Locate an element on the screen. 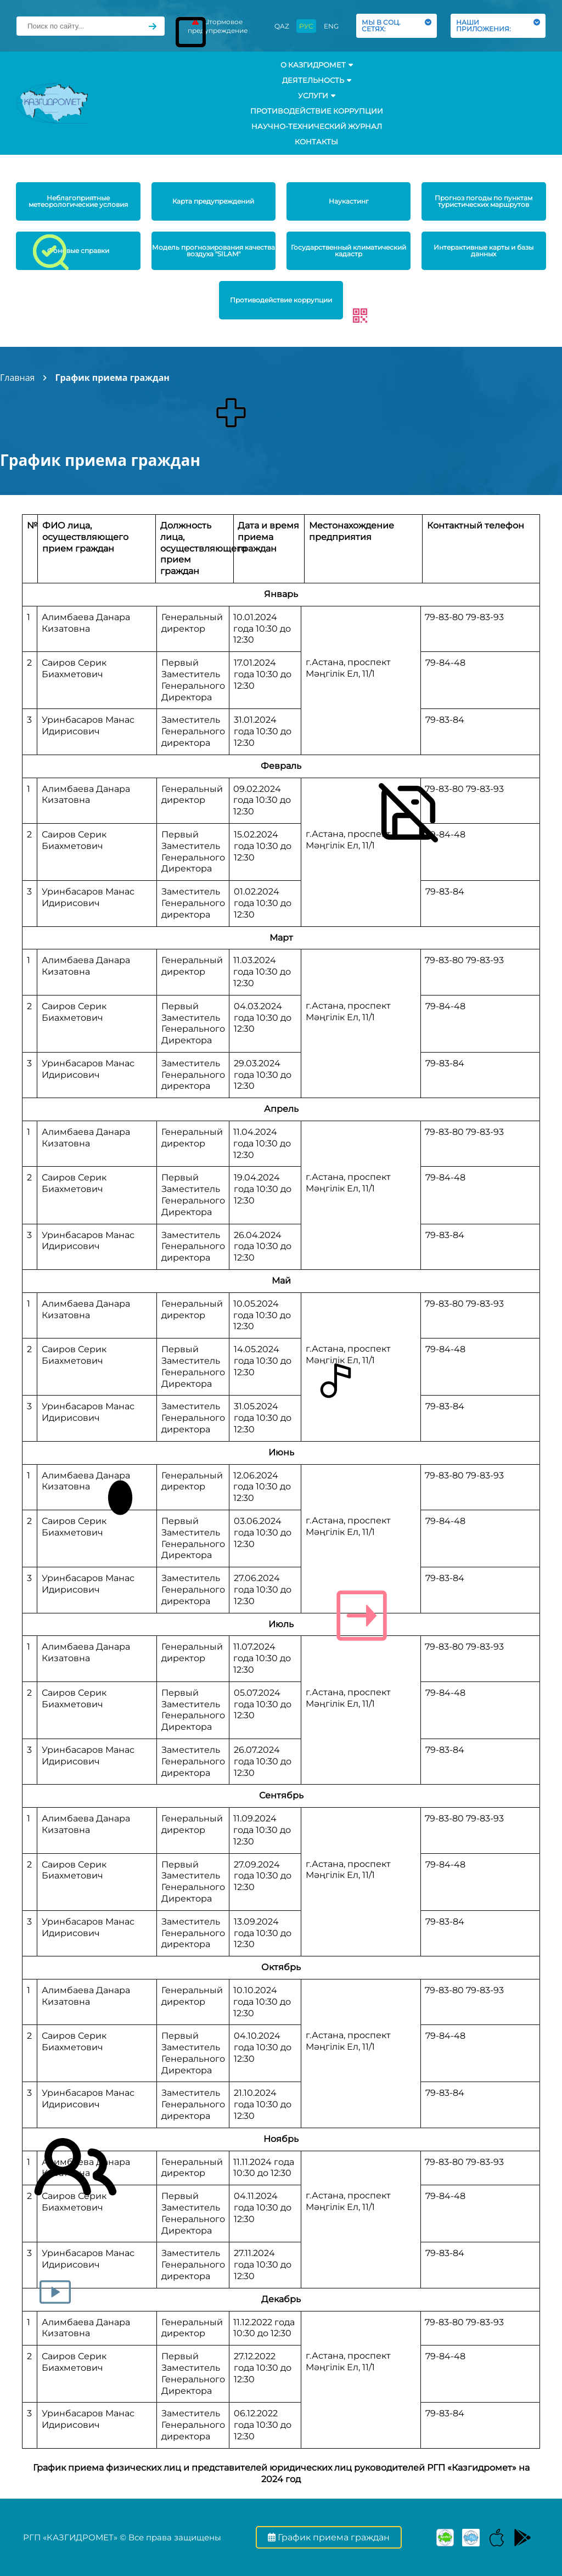 The width and height of the screenshot is (562, 2576). save function is disabled or unavailable is located at coordinates (408, 813).